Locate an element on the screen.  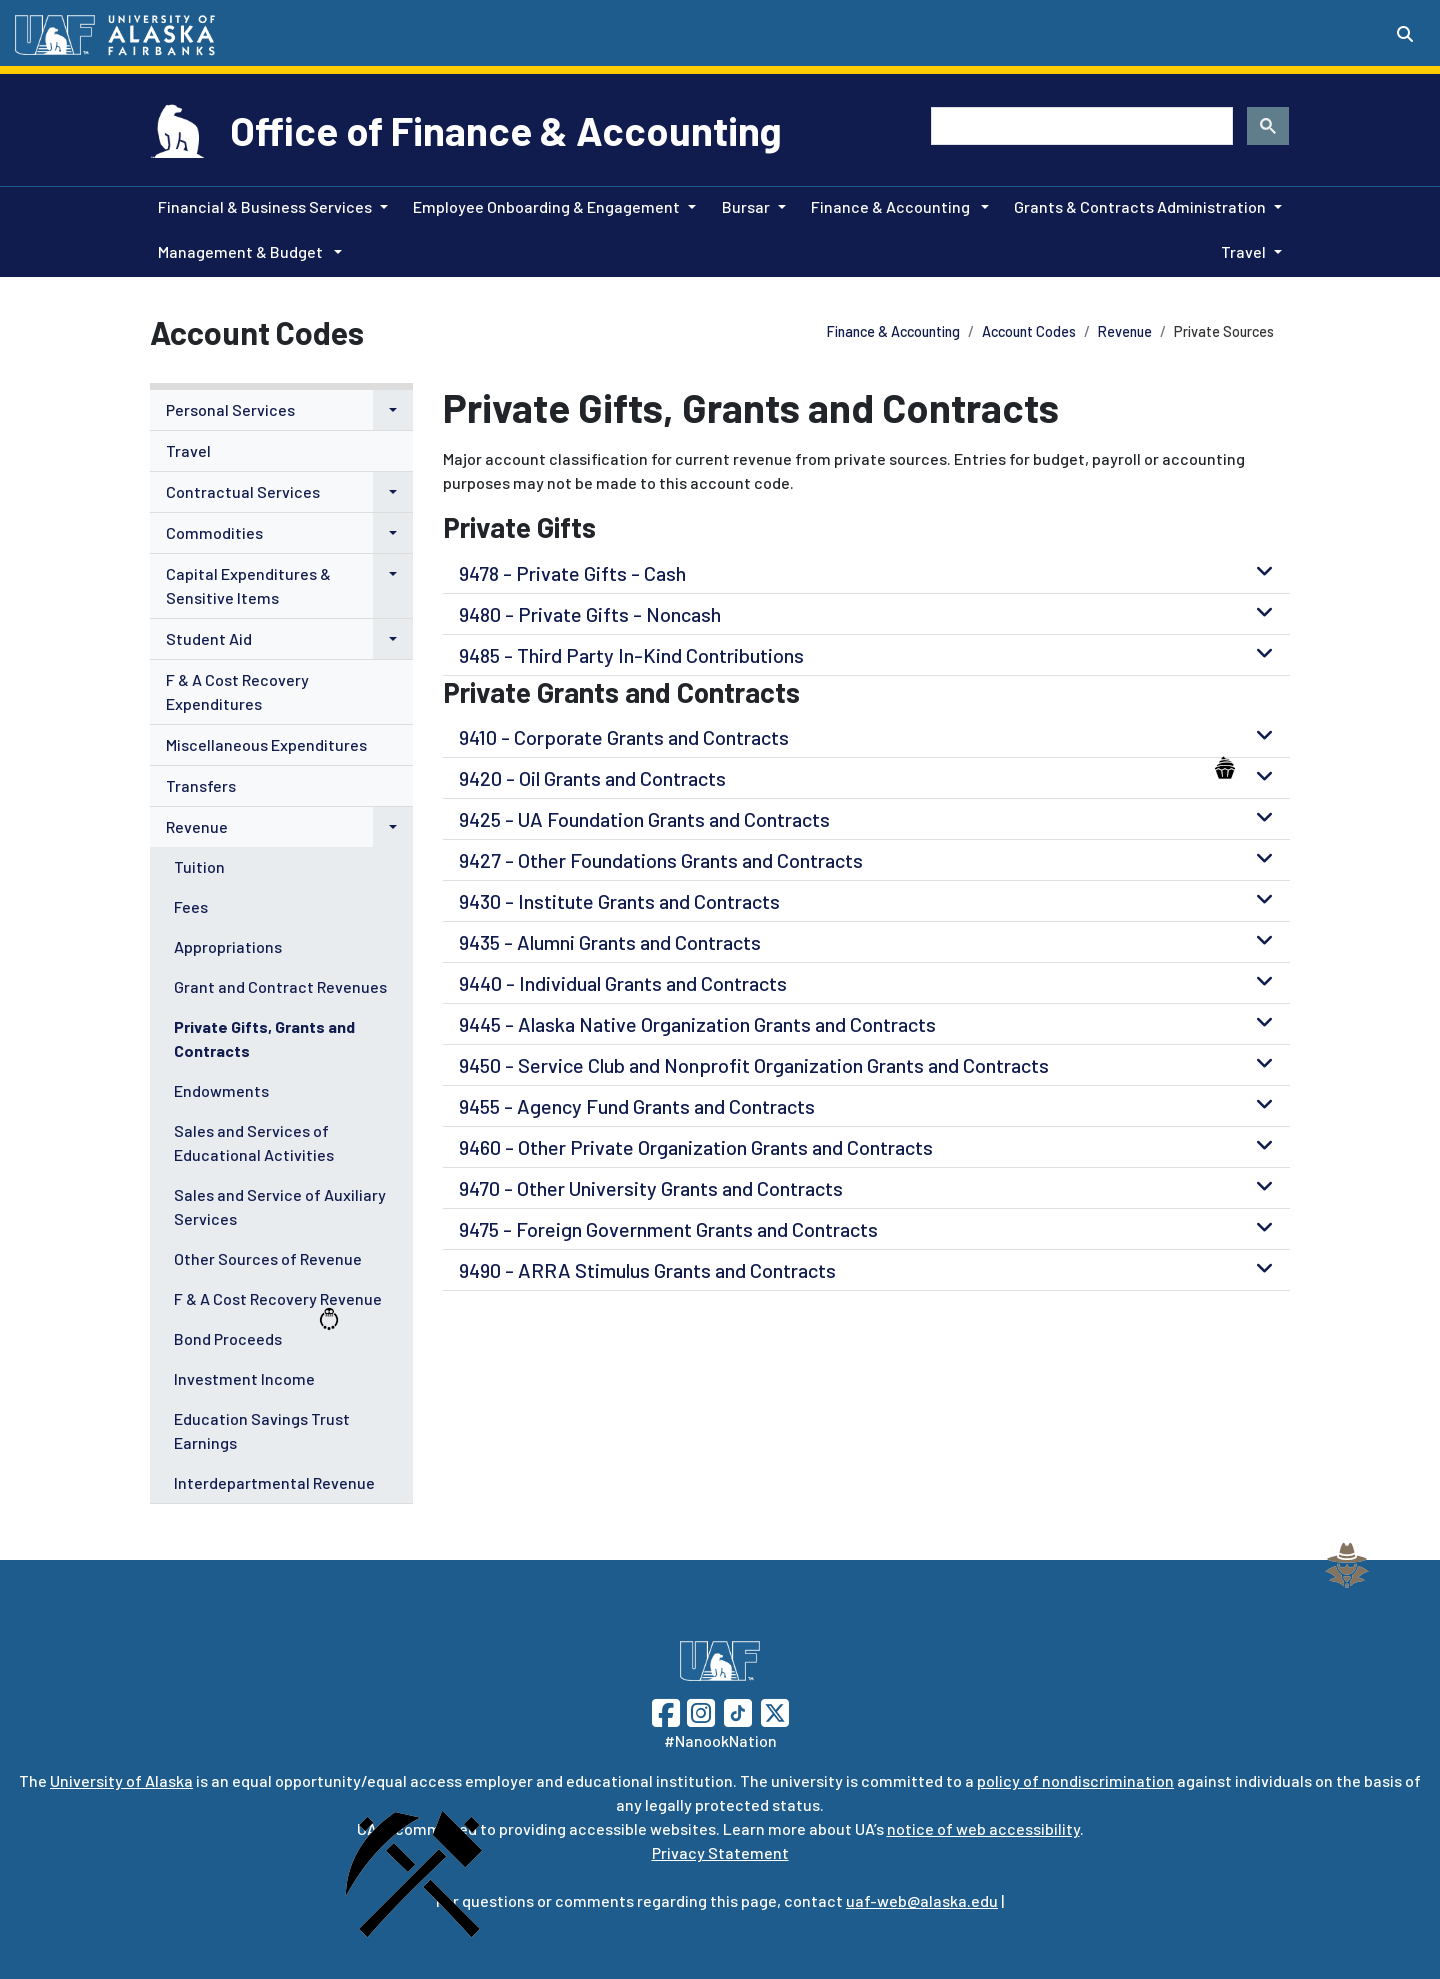
equip a skull ring accessory is located at coordinates (329, 1319).